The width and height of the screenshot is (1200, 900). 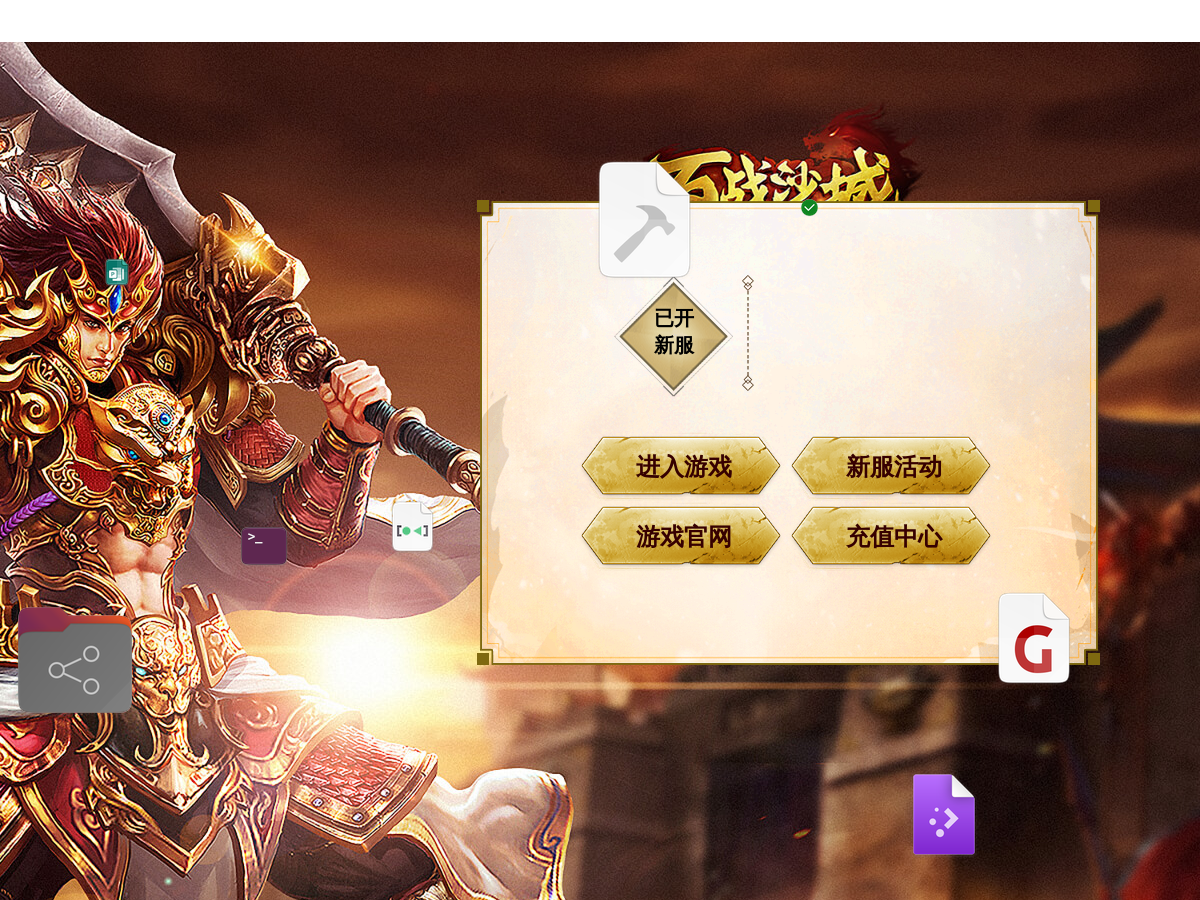 I want to click on open your public shared folder, so click(x=75, y=660).